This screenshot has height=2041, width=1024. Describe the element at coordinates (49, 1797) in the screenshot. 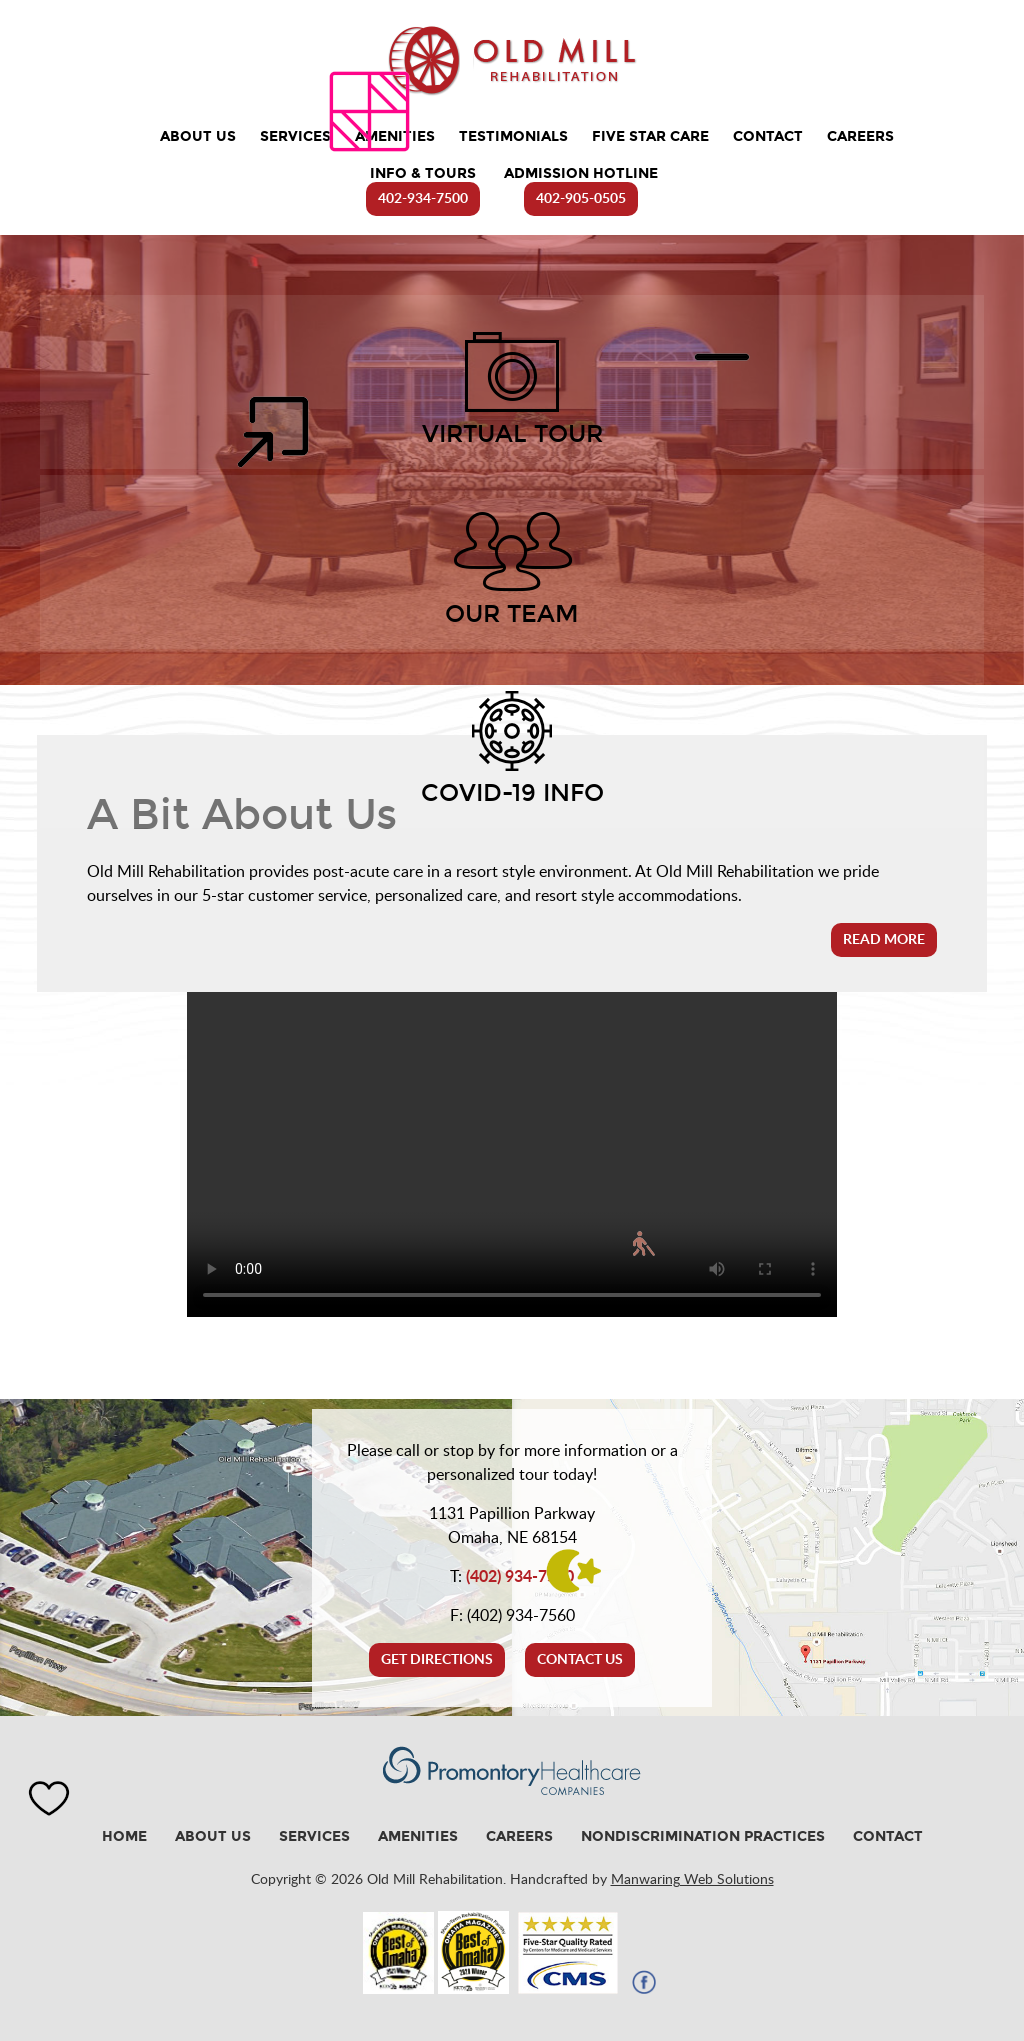

I see `add to favorites` at that location.